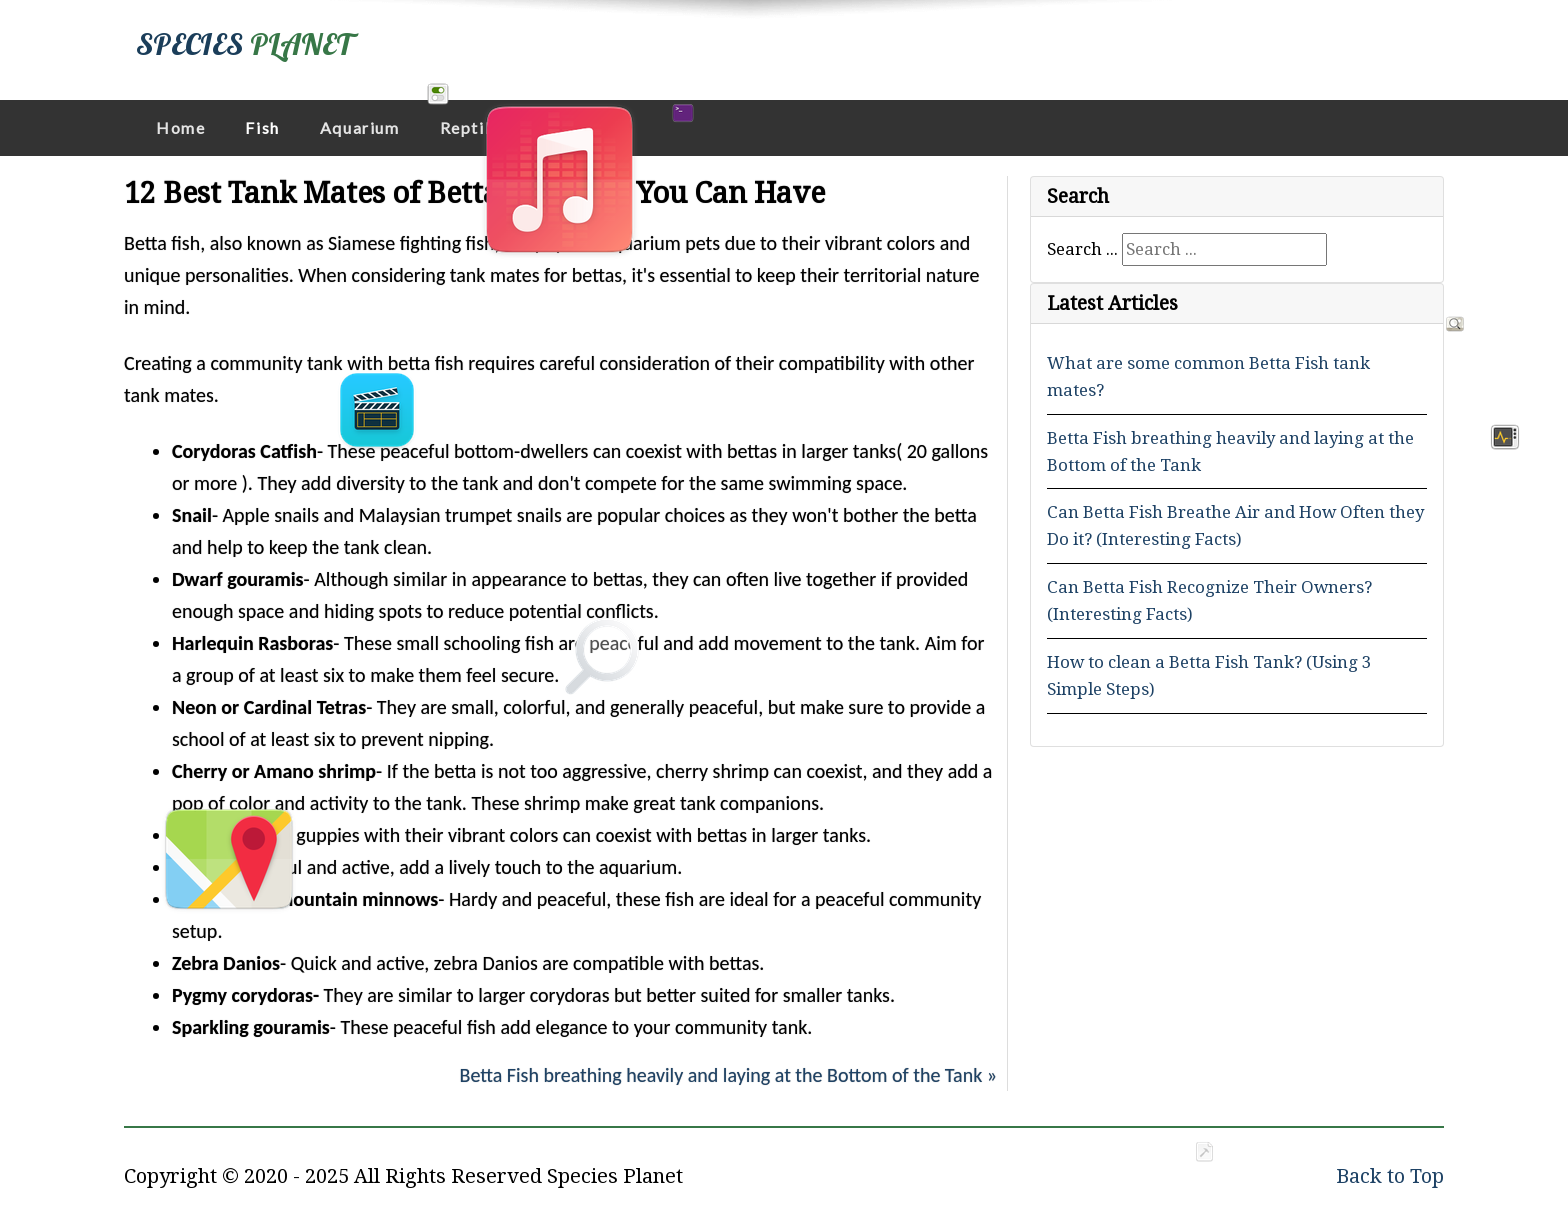 Image resolution: width=1568 pixels, height=1224 pixels. What do you see at coordinates (1204, 1151) in the screenshot?
I see `a makefile or build configuration file` at bounding box center [1204, 1151].